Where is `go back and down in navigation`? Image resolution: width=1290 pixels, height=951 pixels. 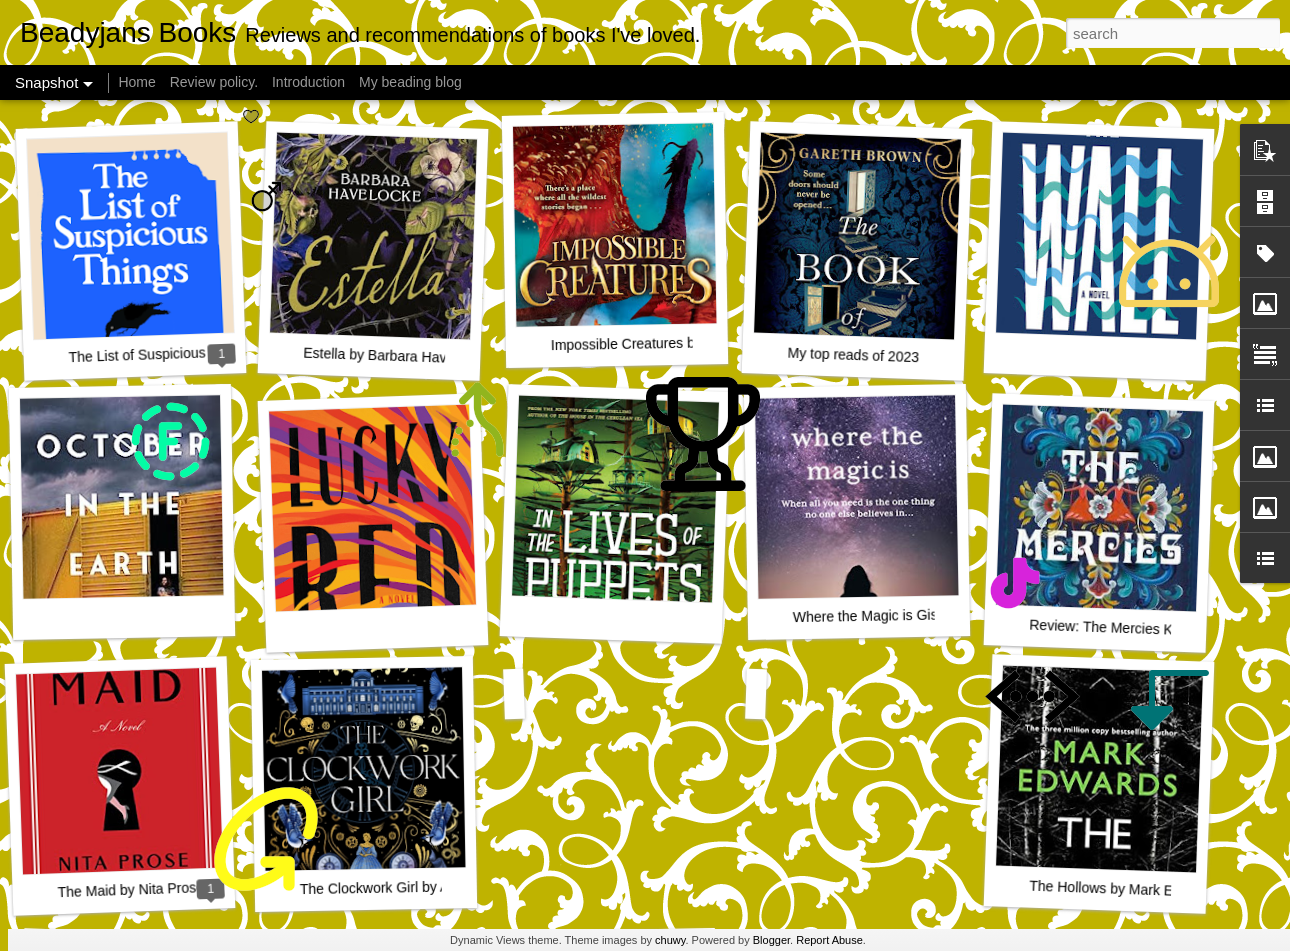
go back and down in navigation is located at coordinates (1167, 694).